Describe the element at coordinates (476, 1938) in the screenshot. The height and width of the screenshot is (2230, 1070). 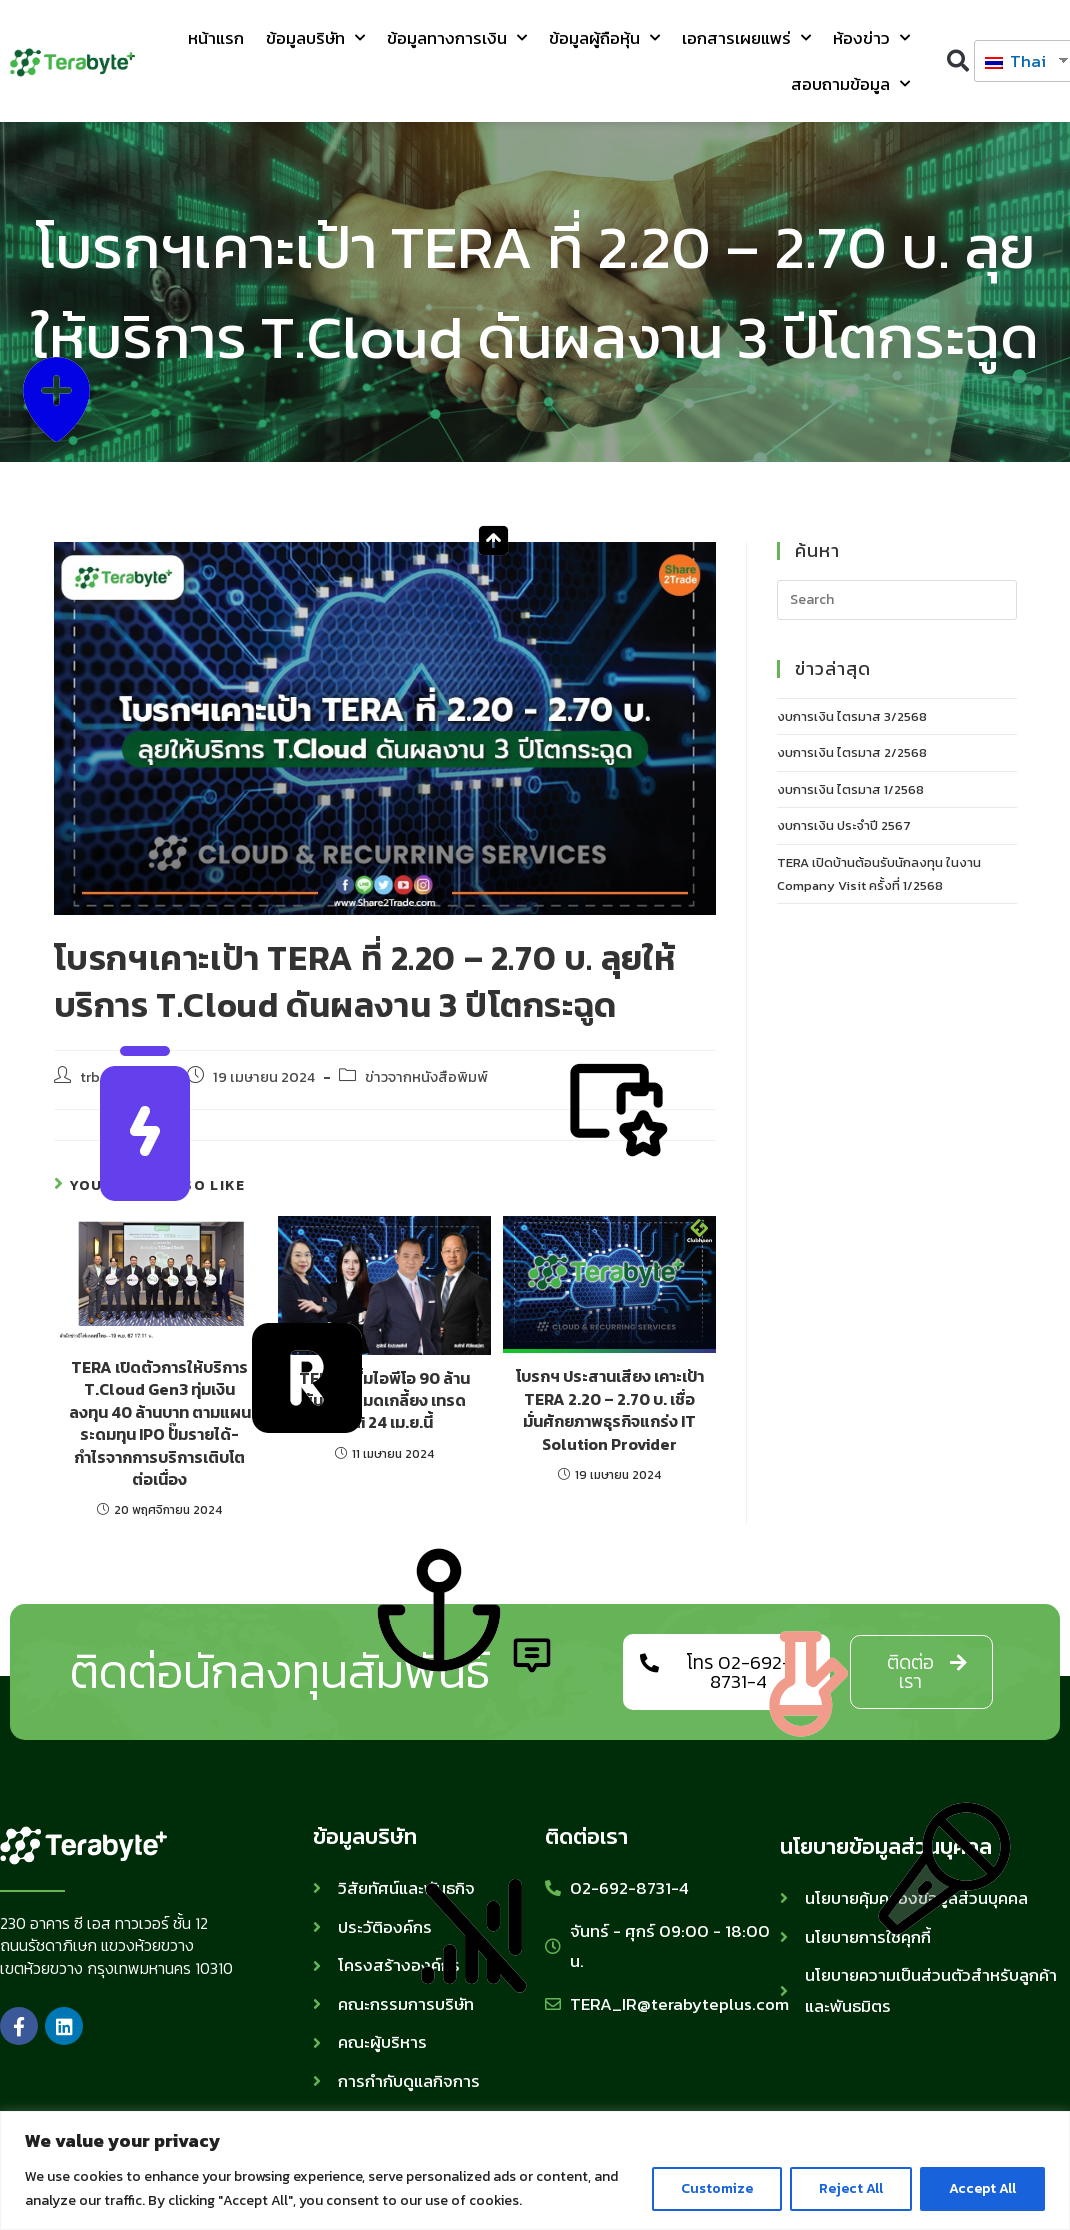
I see `no cellular signal available` at that location.